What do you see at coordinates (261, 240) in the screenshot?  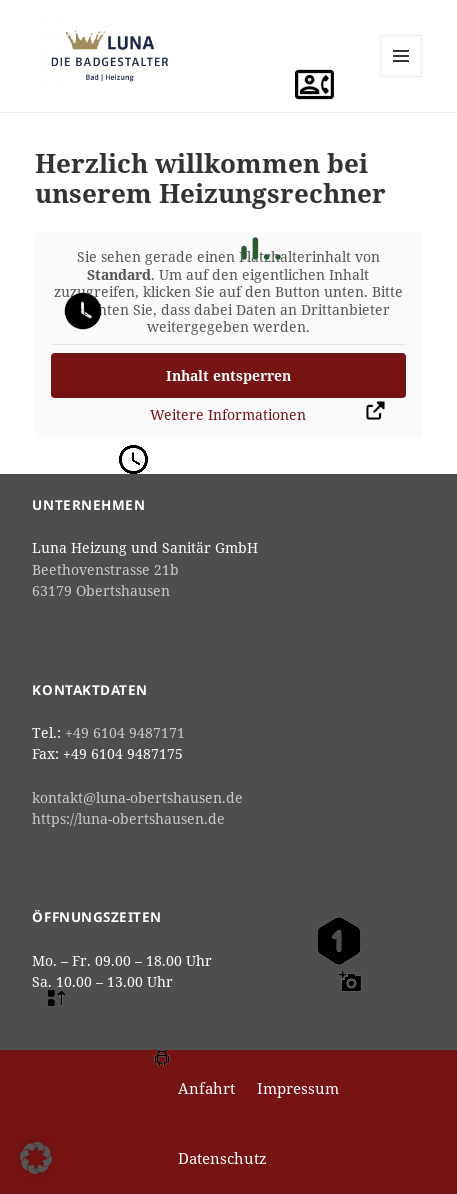 I see `indicates moderate signal strength` at bounding box center [261, 240].